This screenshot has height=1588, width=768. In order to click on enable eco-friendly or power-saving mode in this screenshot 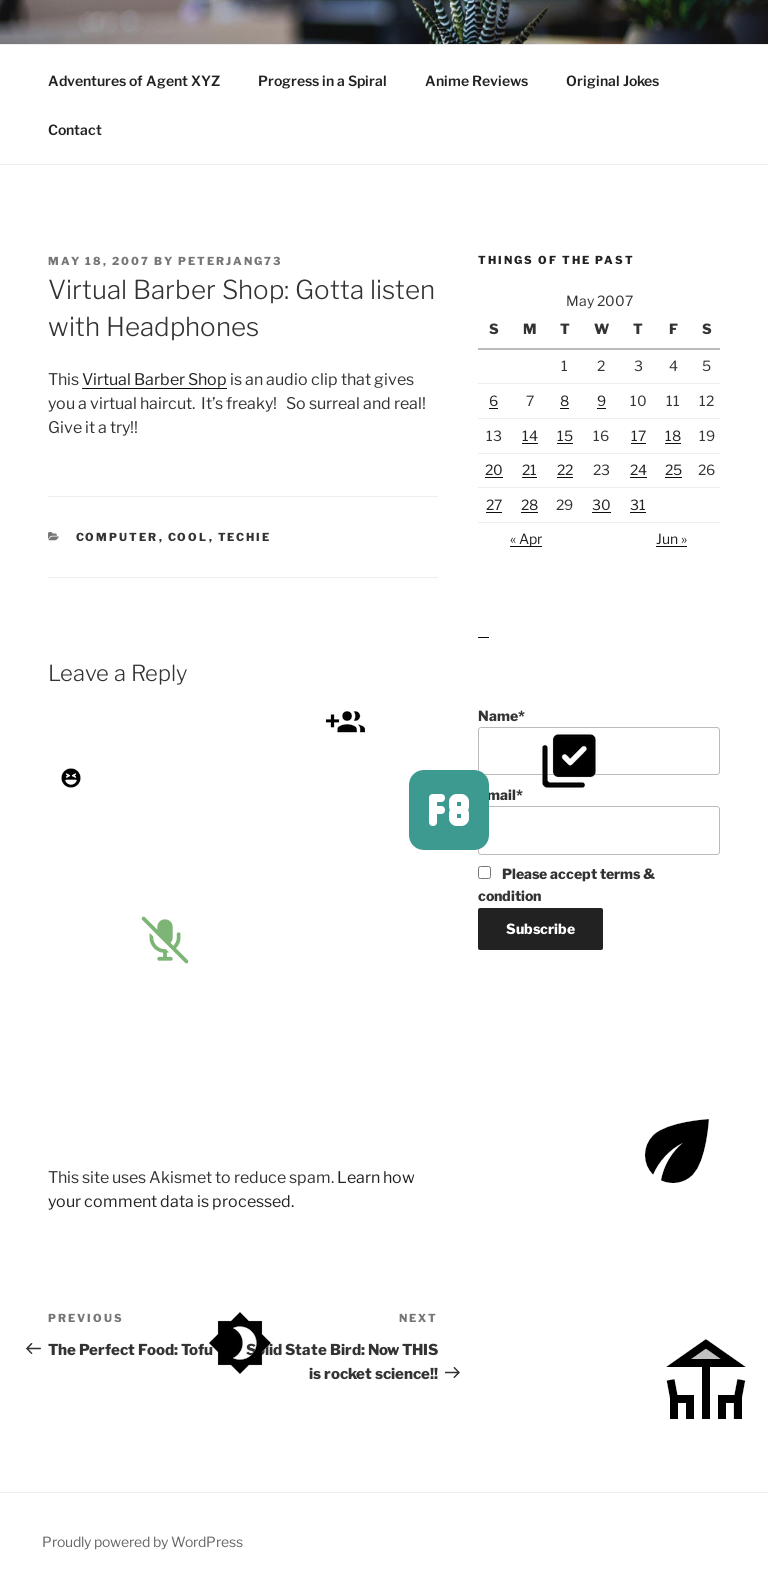, I will do `click(677, 1151)`.